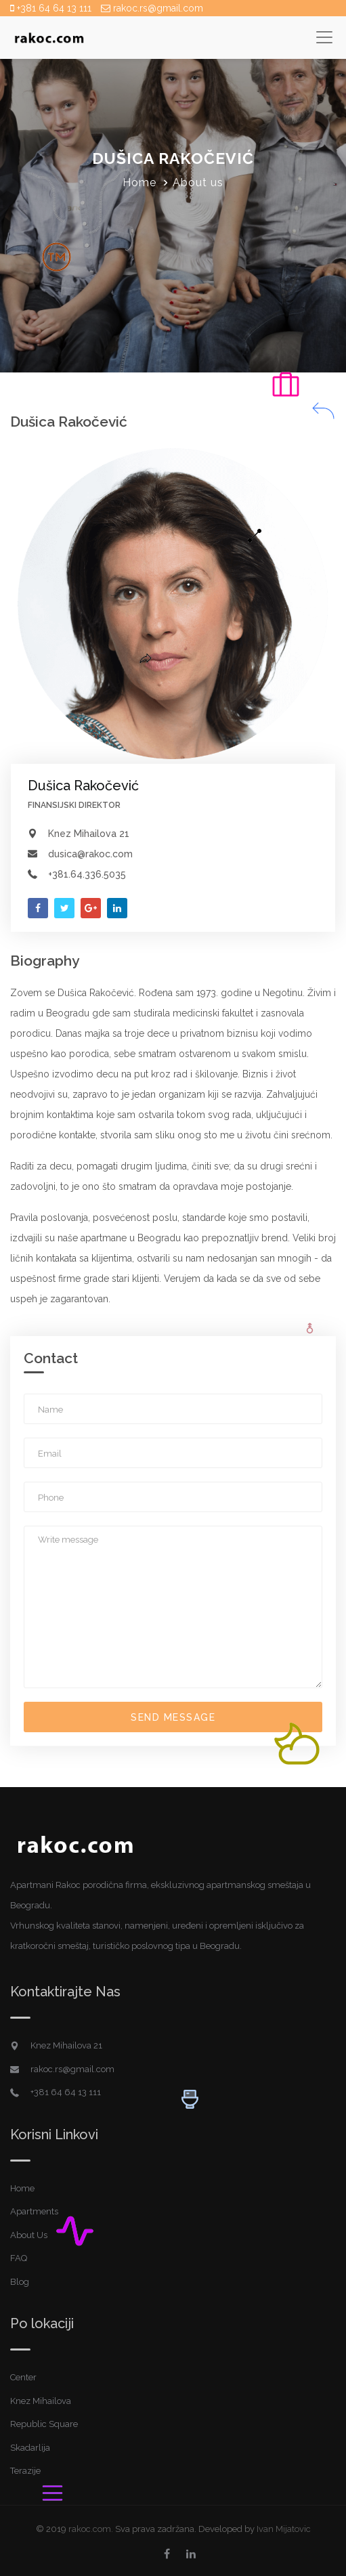 The width and height of the screenshot is (346, 2576). Describe the element at coordinates (74, 2231) in the screenshot. I see `view activity or health metrics` at that location.